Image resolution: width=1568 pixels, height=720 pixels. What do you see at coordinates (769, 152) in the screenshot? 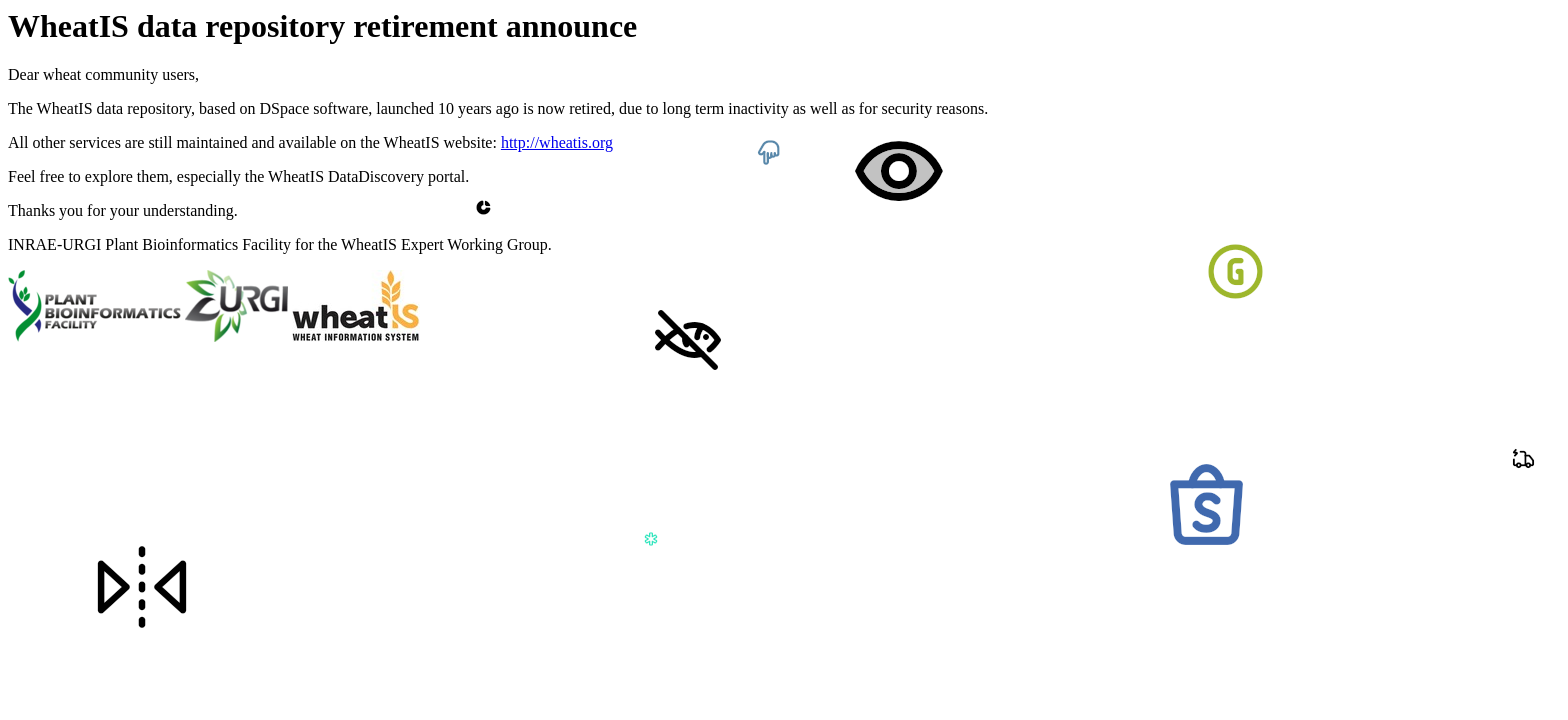
I see `scroll down or swipe downward` at bounding box center [769, 152].